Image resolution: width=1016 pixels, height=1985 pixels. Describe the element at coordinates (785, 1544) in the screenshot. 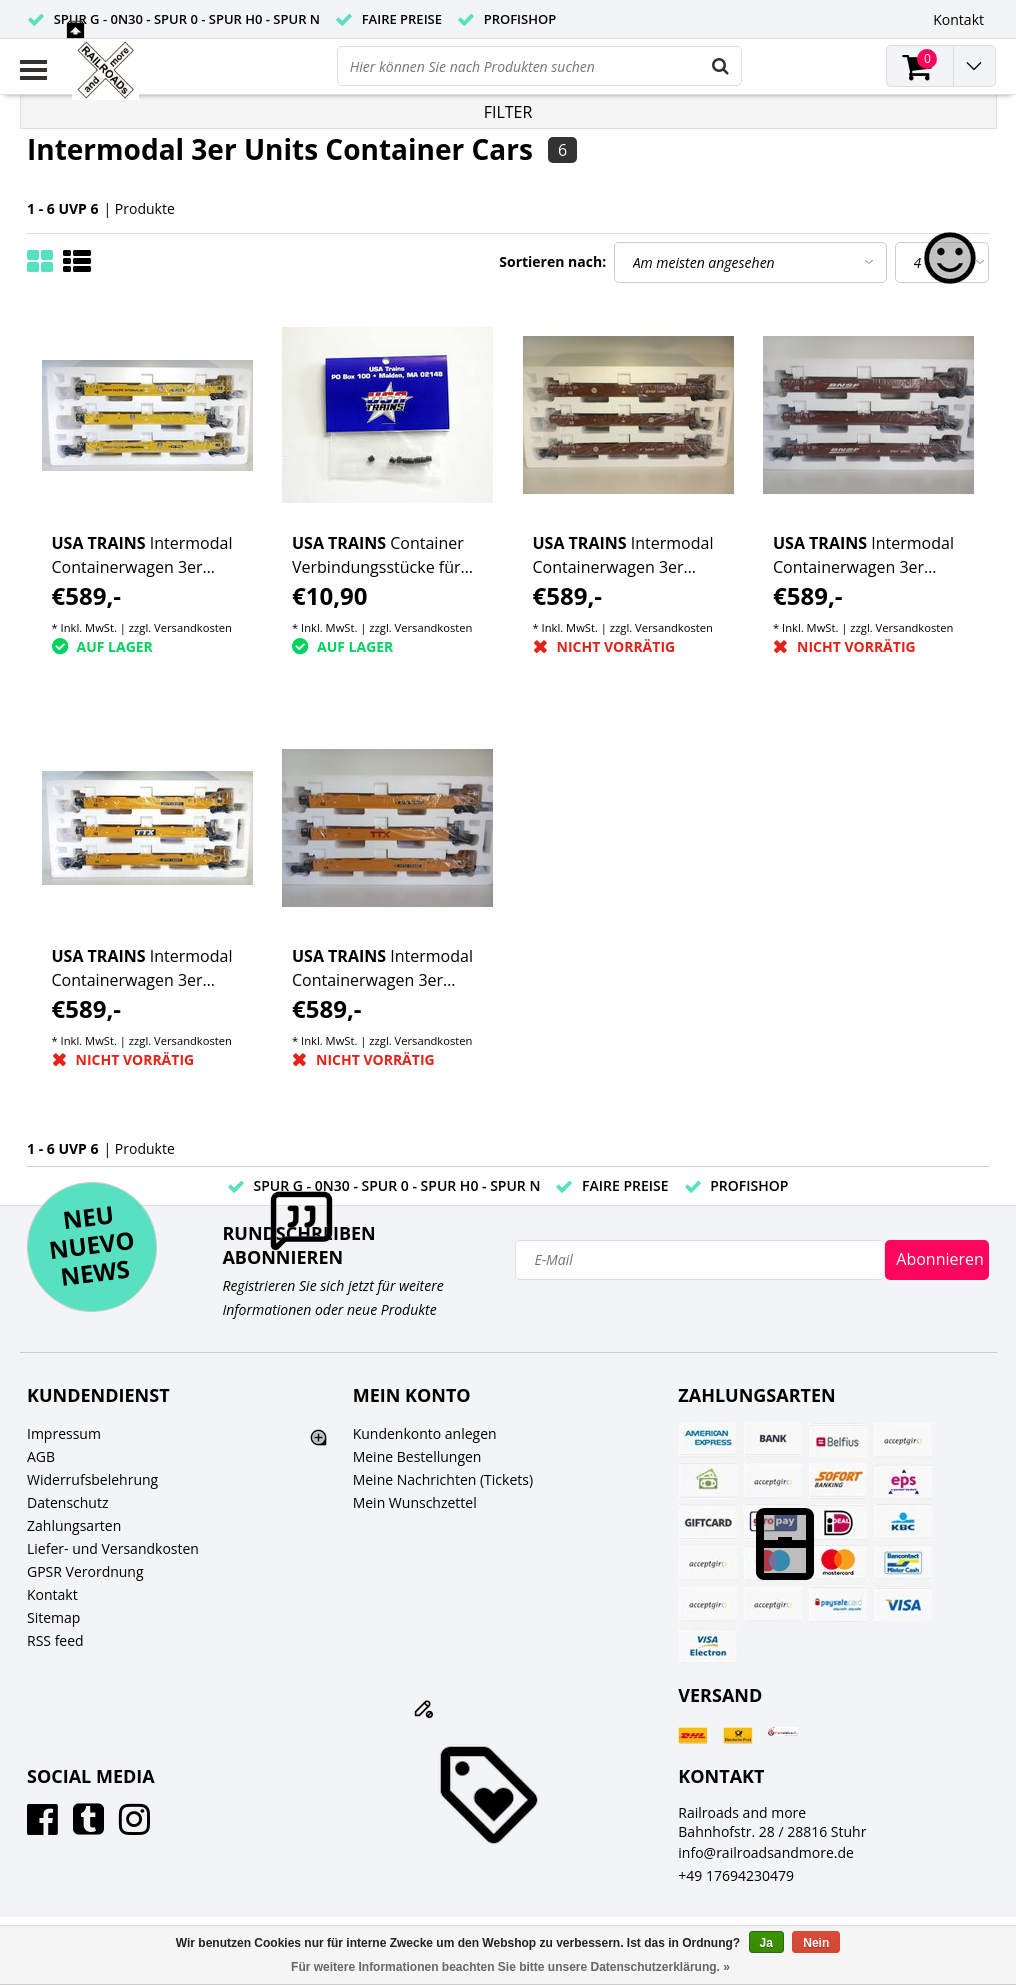

I see `view window sensor status` at that location.